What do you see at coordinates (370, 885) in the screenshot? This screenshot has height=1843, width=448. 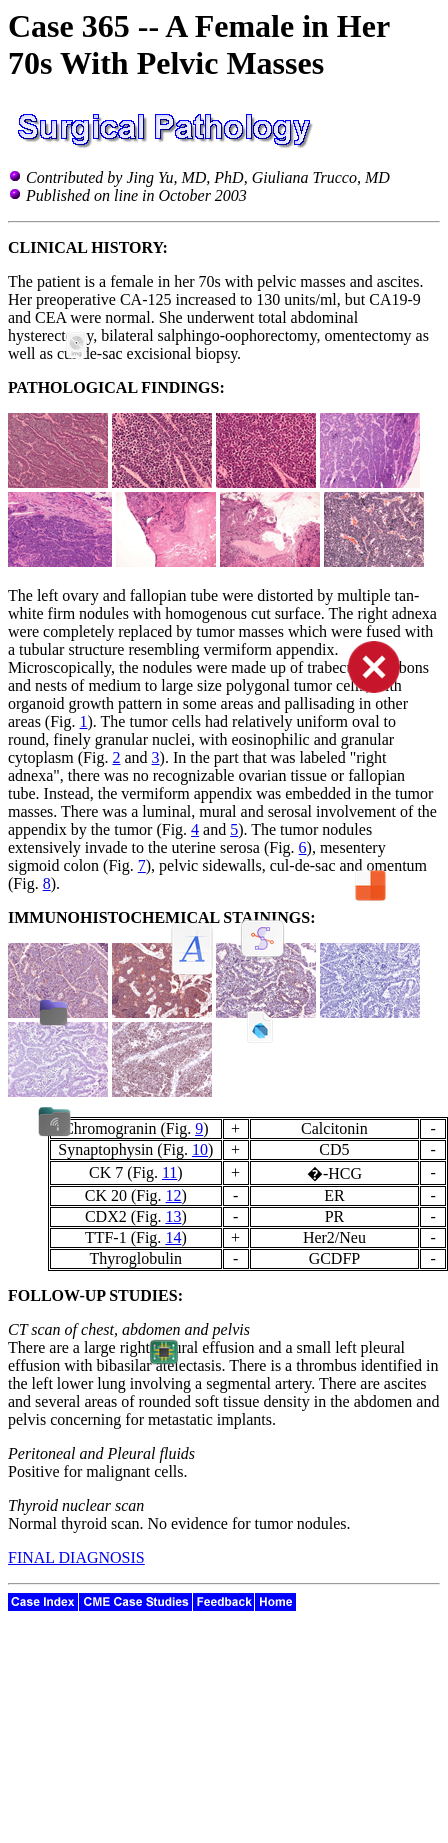 I see `switch to the top-left workspace` at bounding box center [370, 885].